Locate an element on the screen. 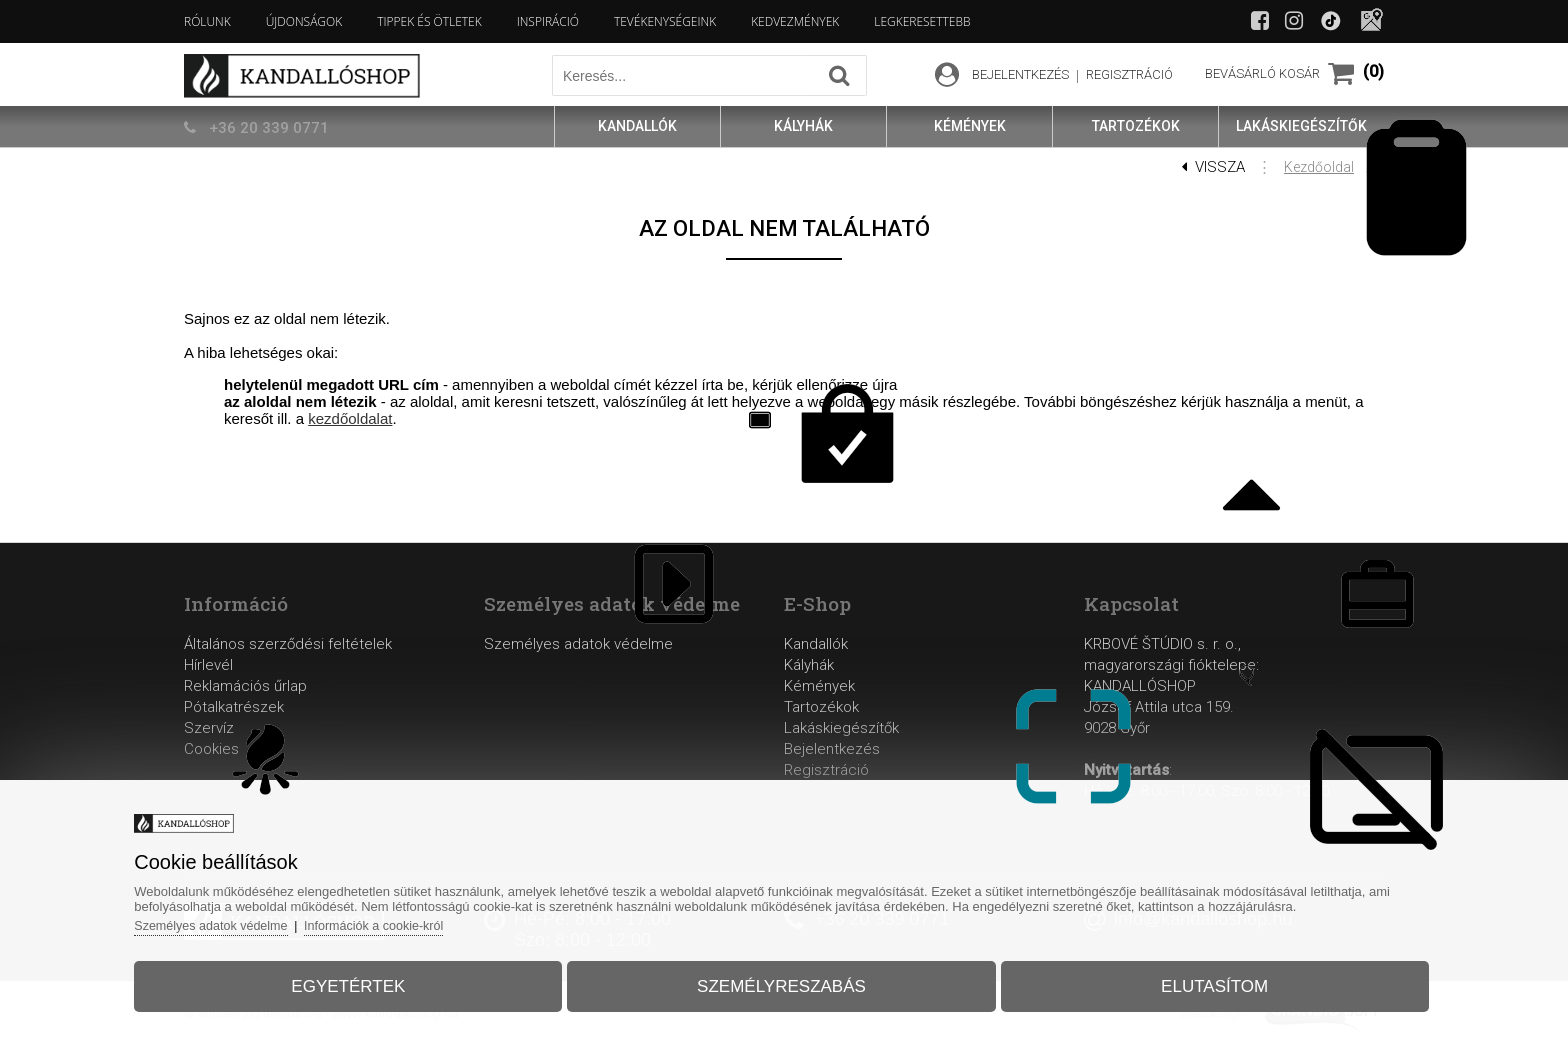 The width and height of the screenshot is (1568, 1047). order confirmed or purchase complete is located at coordinates (847, 433).